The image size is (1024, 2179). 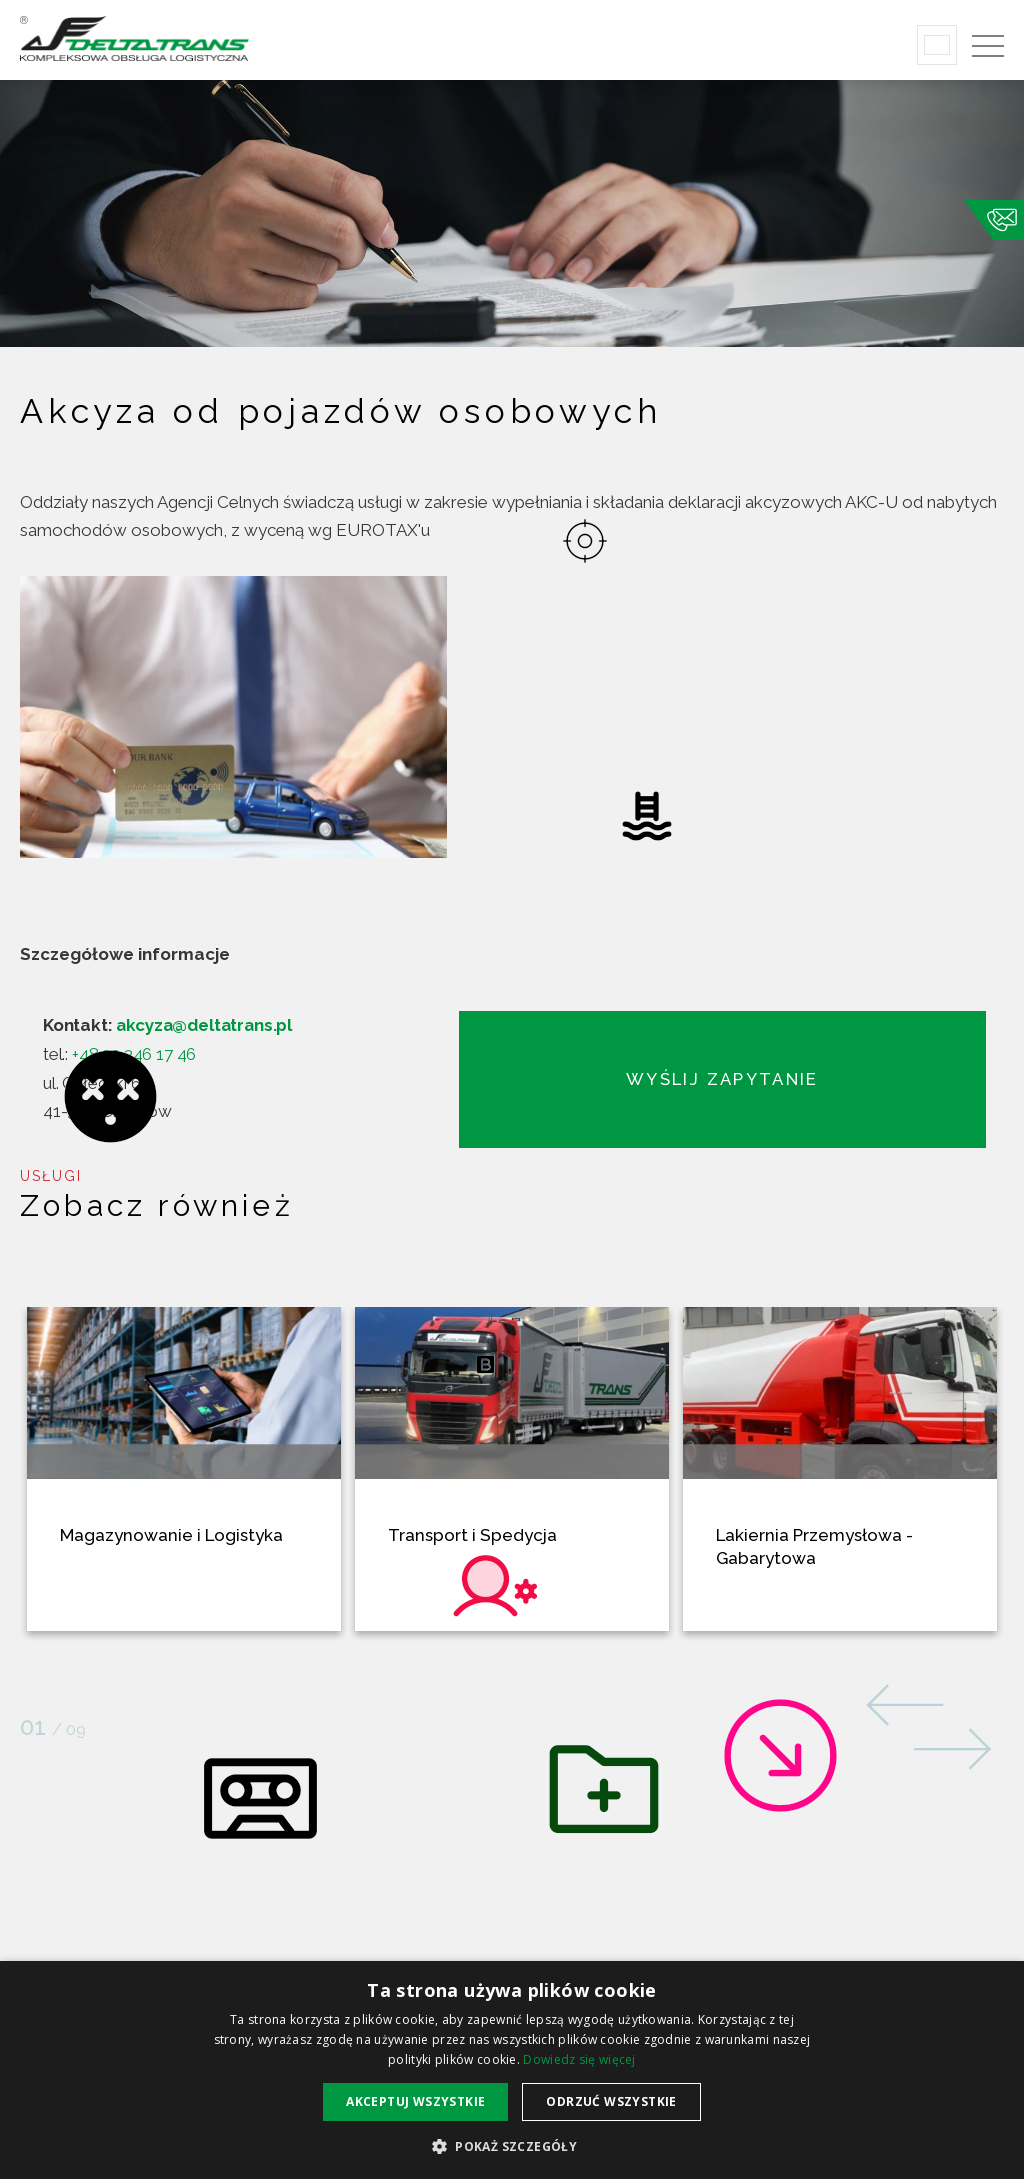 What do you see at coordinates (647, 816) in the screenshot?
I see `indicates swimming pool amenity available` at bounding box center [647, 816].